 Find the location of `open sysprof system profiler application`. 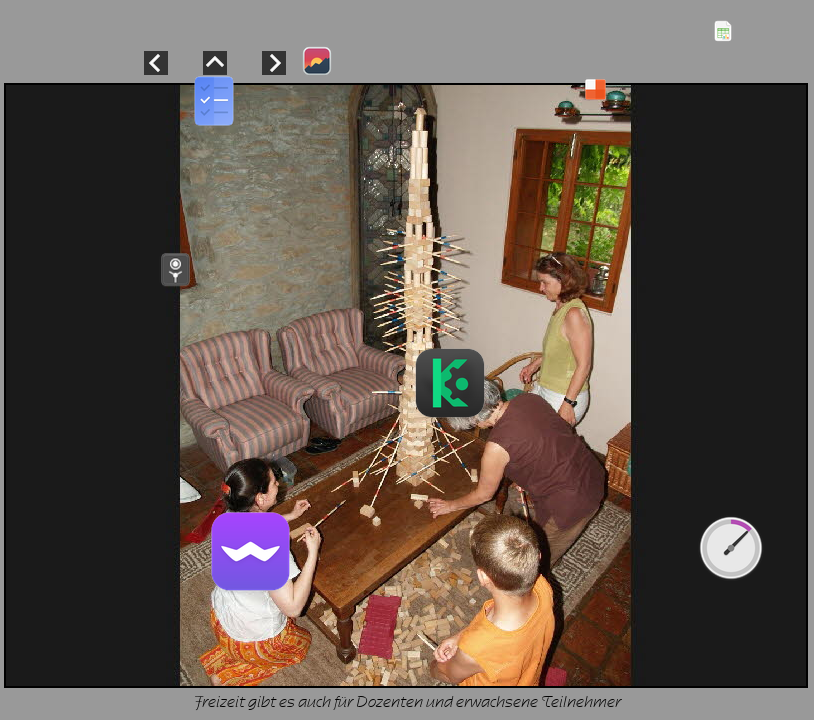

open sysprof system profiler application is located at coordinates (731, 548).